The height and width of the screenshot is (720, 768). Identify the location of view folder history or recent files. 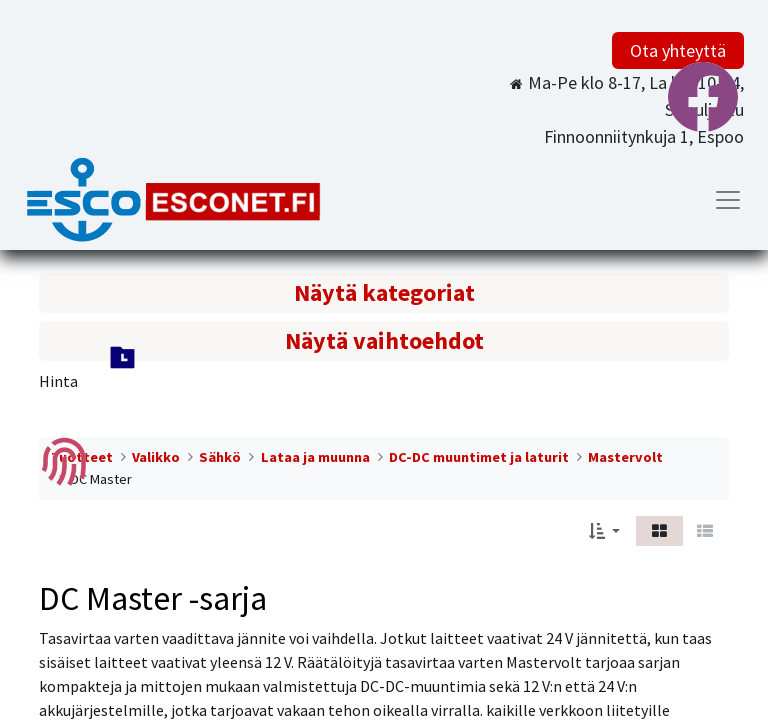
(122, 357).